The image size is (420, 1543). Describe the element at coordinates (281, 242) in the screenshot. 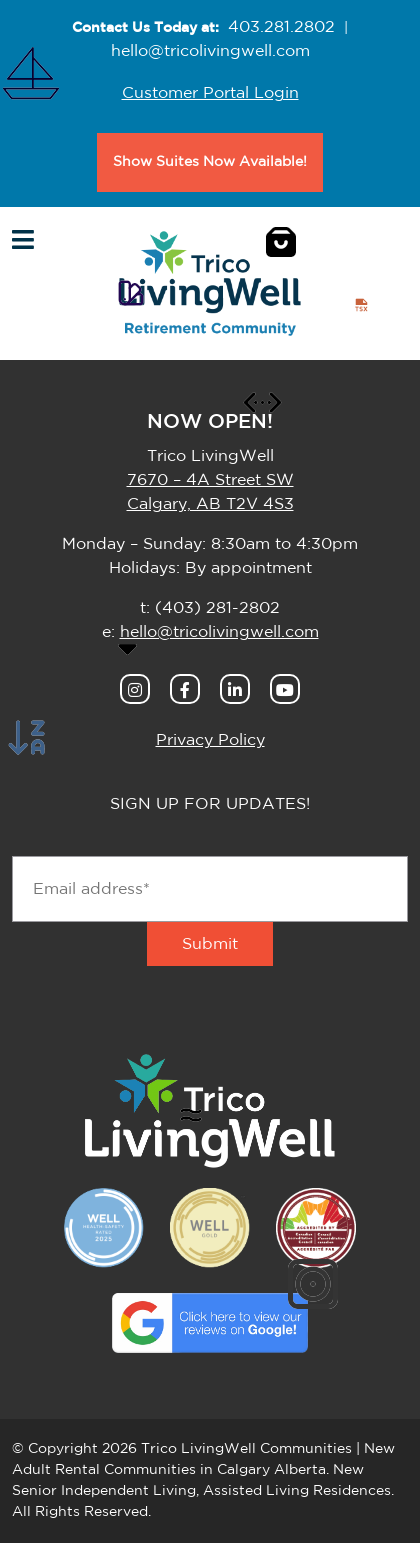

I see `view your shopping bag` at that location.